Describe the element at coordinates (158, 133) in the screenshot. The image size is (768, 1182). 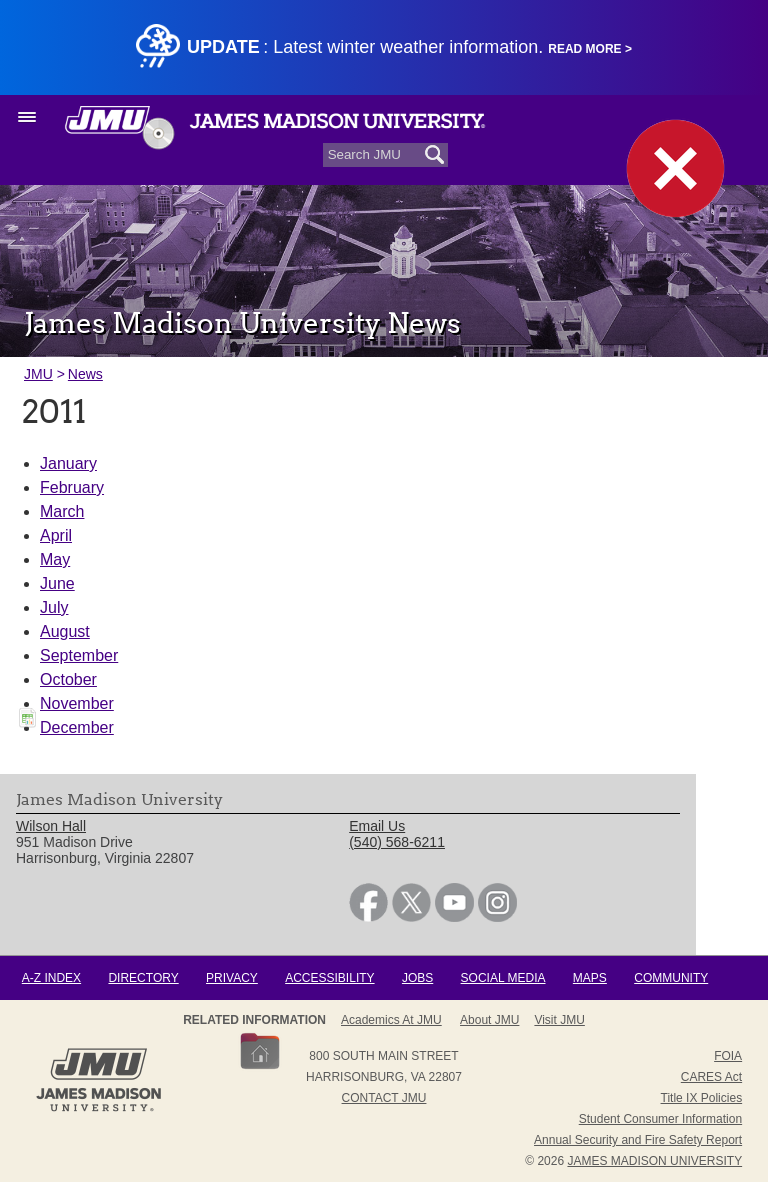
I see `indicates a DVD-RAM disc or optical media device` at that location.